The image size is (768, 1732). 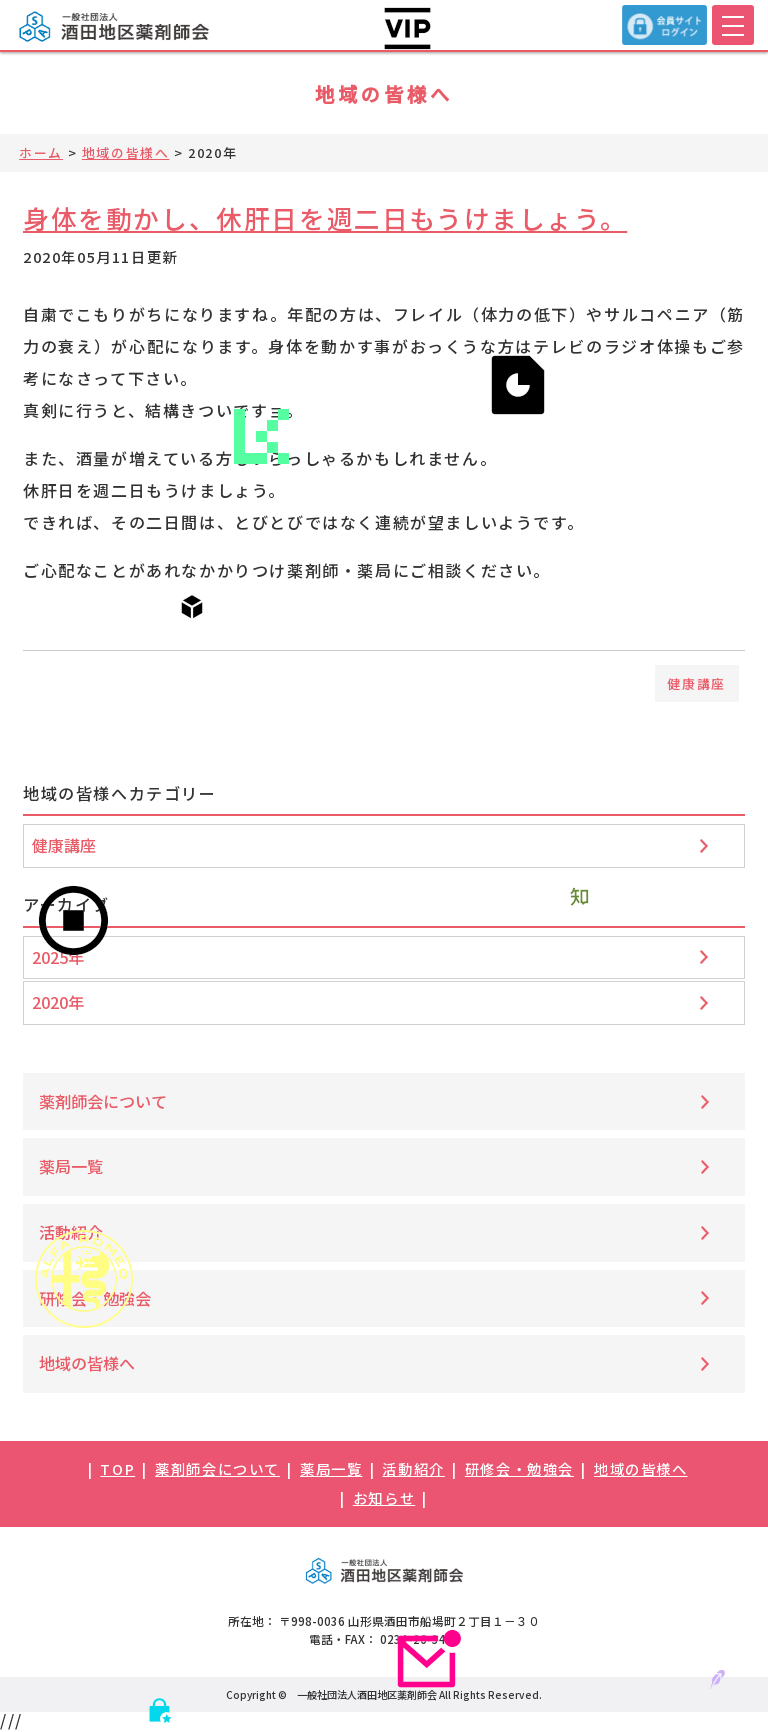 What do you see at coordinates (261, 436) in the screenshot?
I see `livekit logo - real-time audio/video platform branding` at bounding box center [261, 436].